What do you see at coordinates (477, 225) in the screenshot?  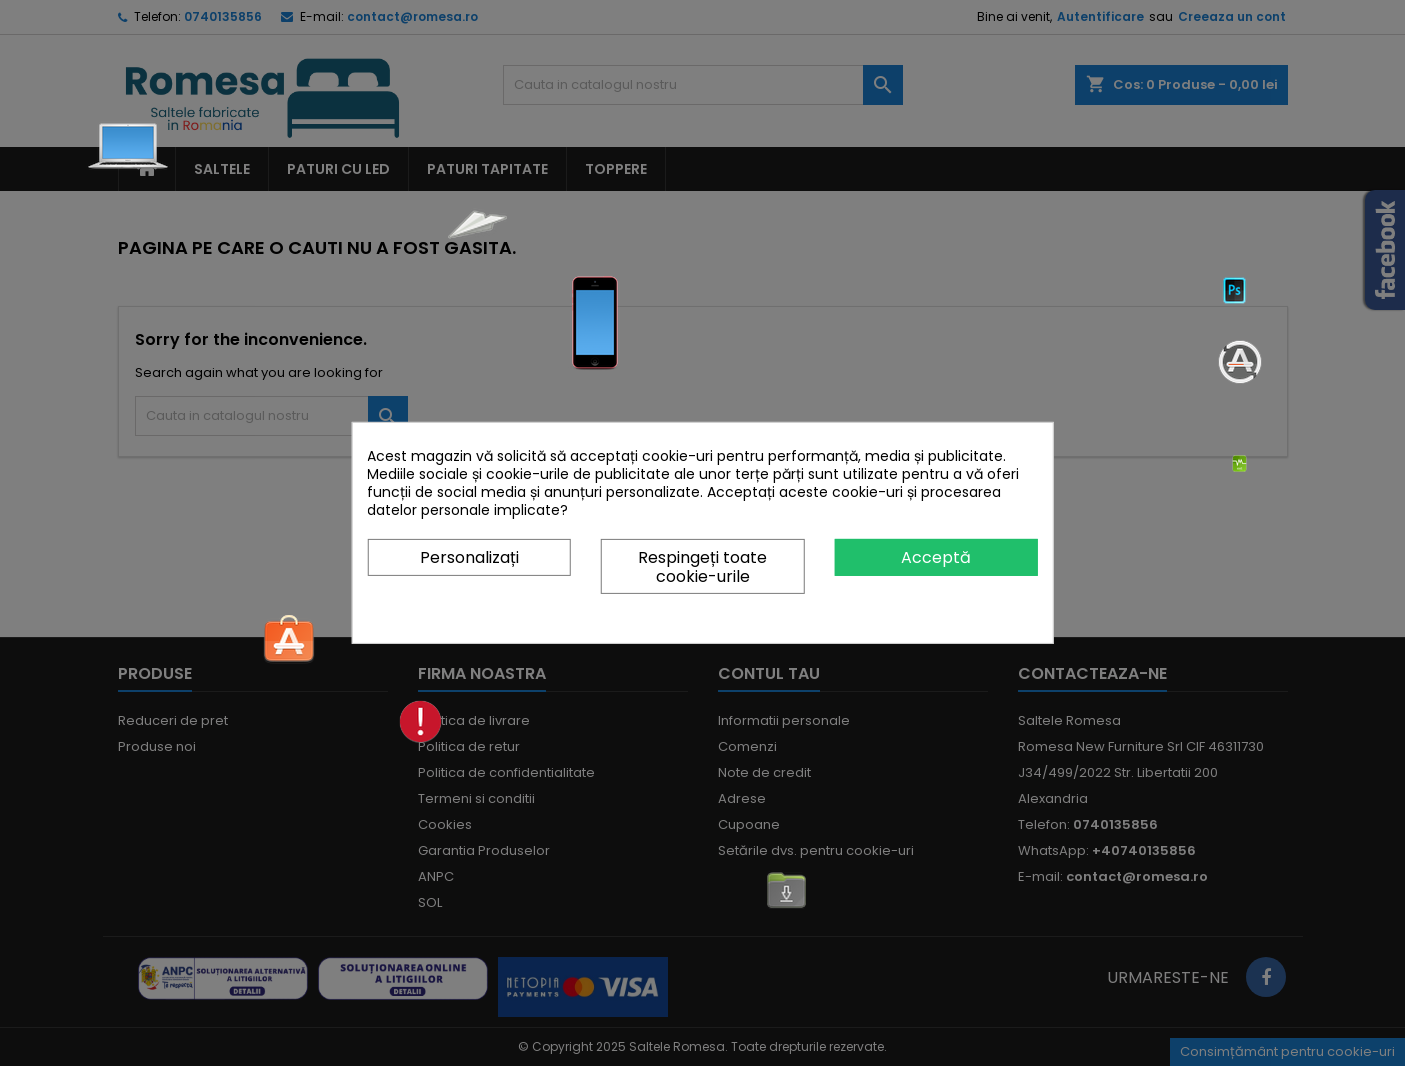 I see `send document or file` at bounding box center [477, 225].